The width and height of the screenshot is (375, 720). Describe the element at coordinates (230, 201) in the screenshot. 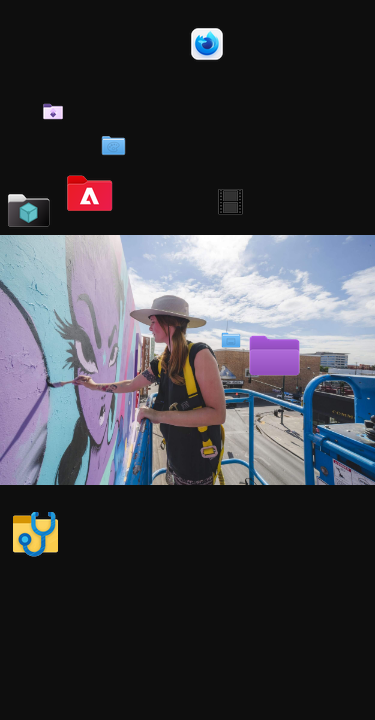

I see `access your movies folder in the sidebar` at that location.